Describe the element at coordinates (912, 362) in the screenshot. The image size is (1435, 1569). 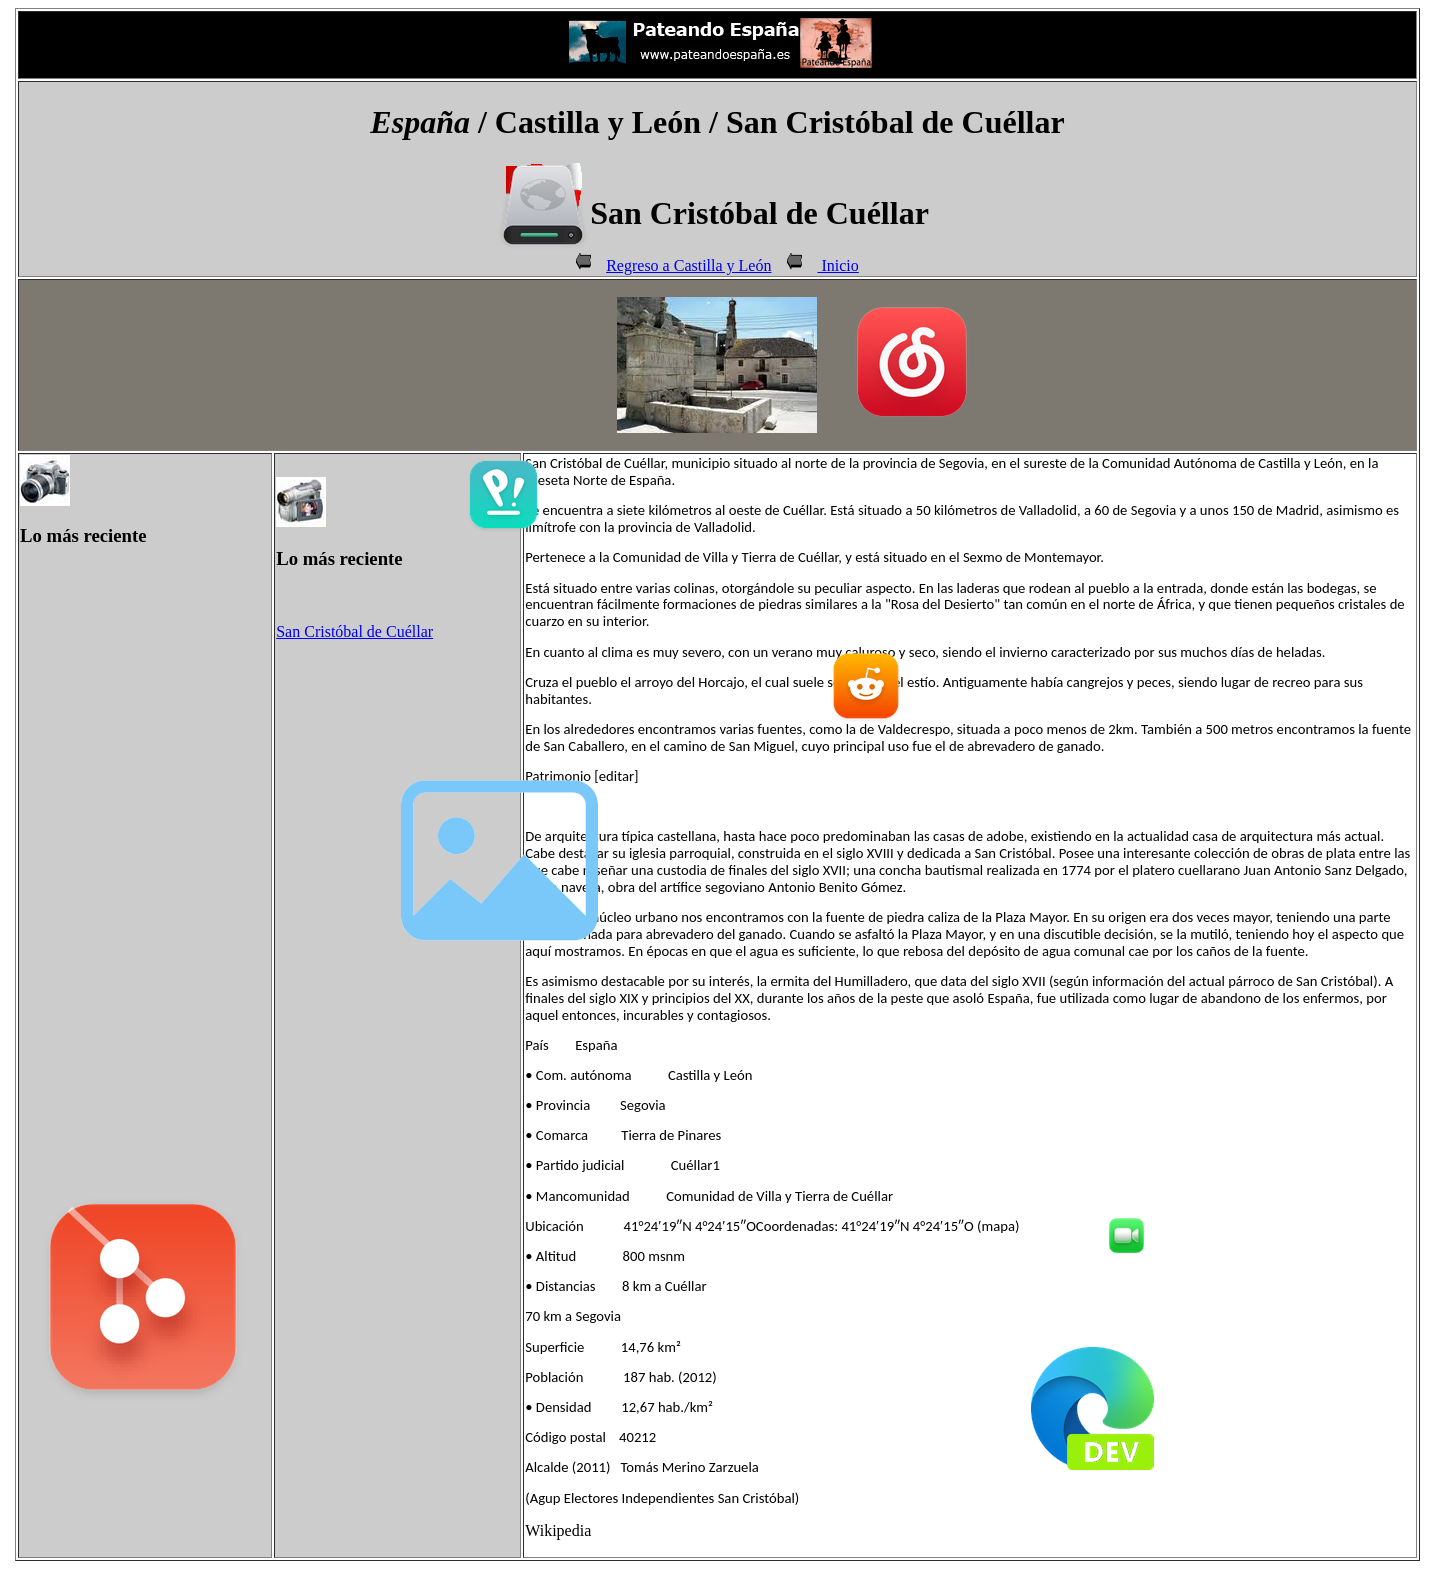
I see `open netease cloud music app` at that location.